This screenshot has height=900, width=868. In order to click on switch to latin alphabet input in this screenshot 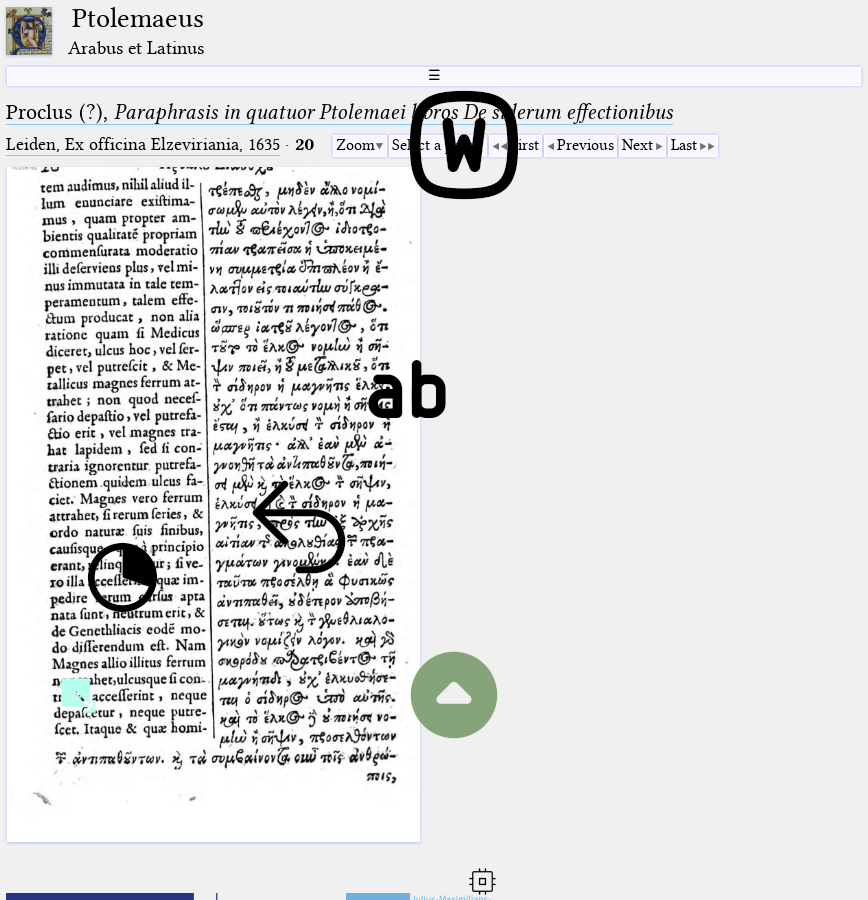, I will do `click(407, 389)`.